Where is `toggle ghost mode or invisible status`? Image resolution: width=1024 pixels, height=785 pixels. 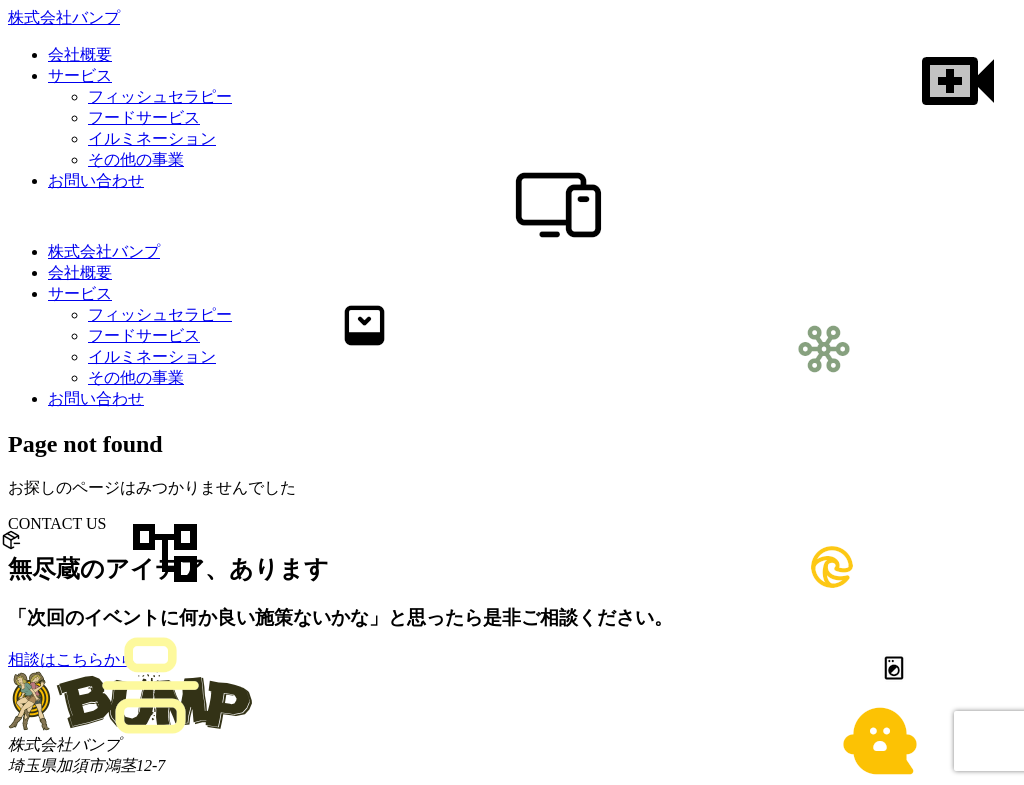
toggle ghost mode or invisible status is located at coordinates (880, 741).